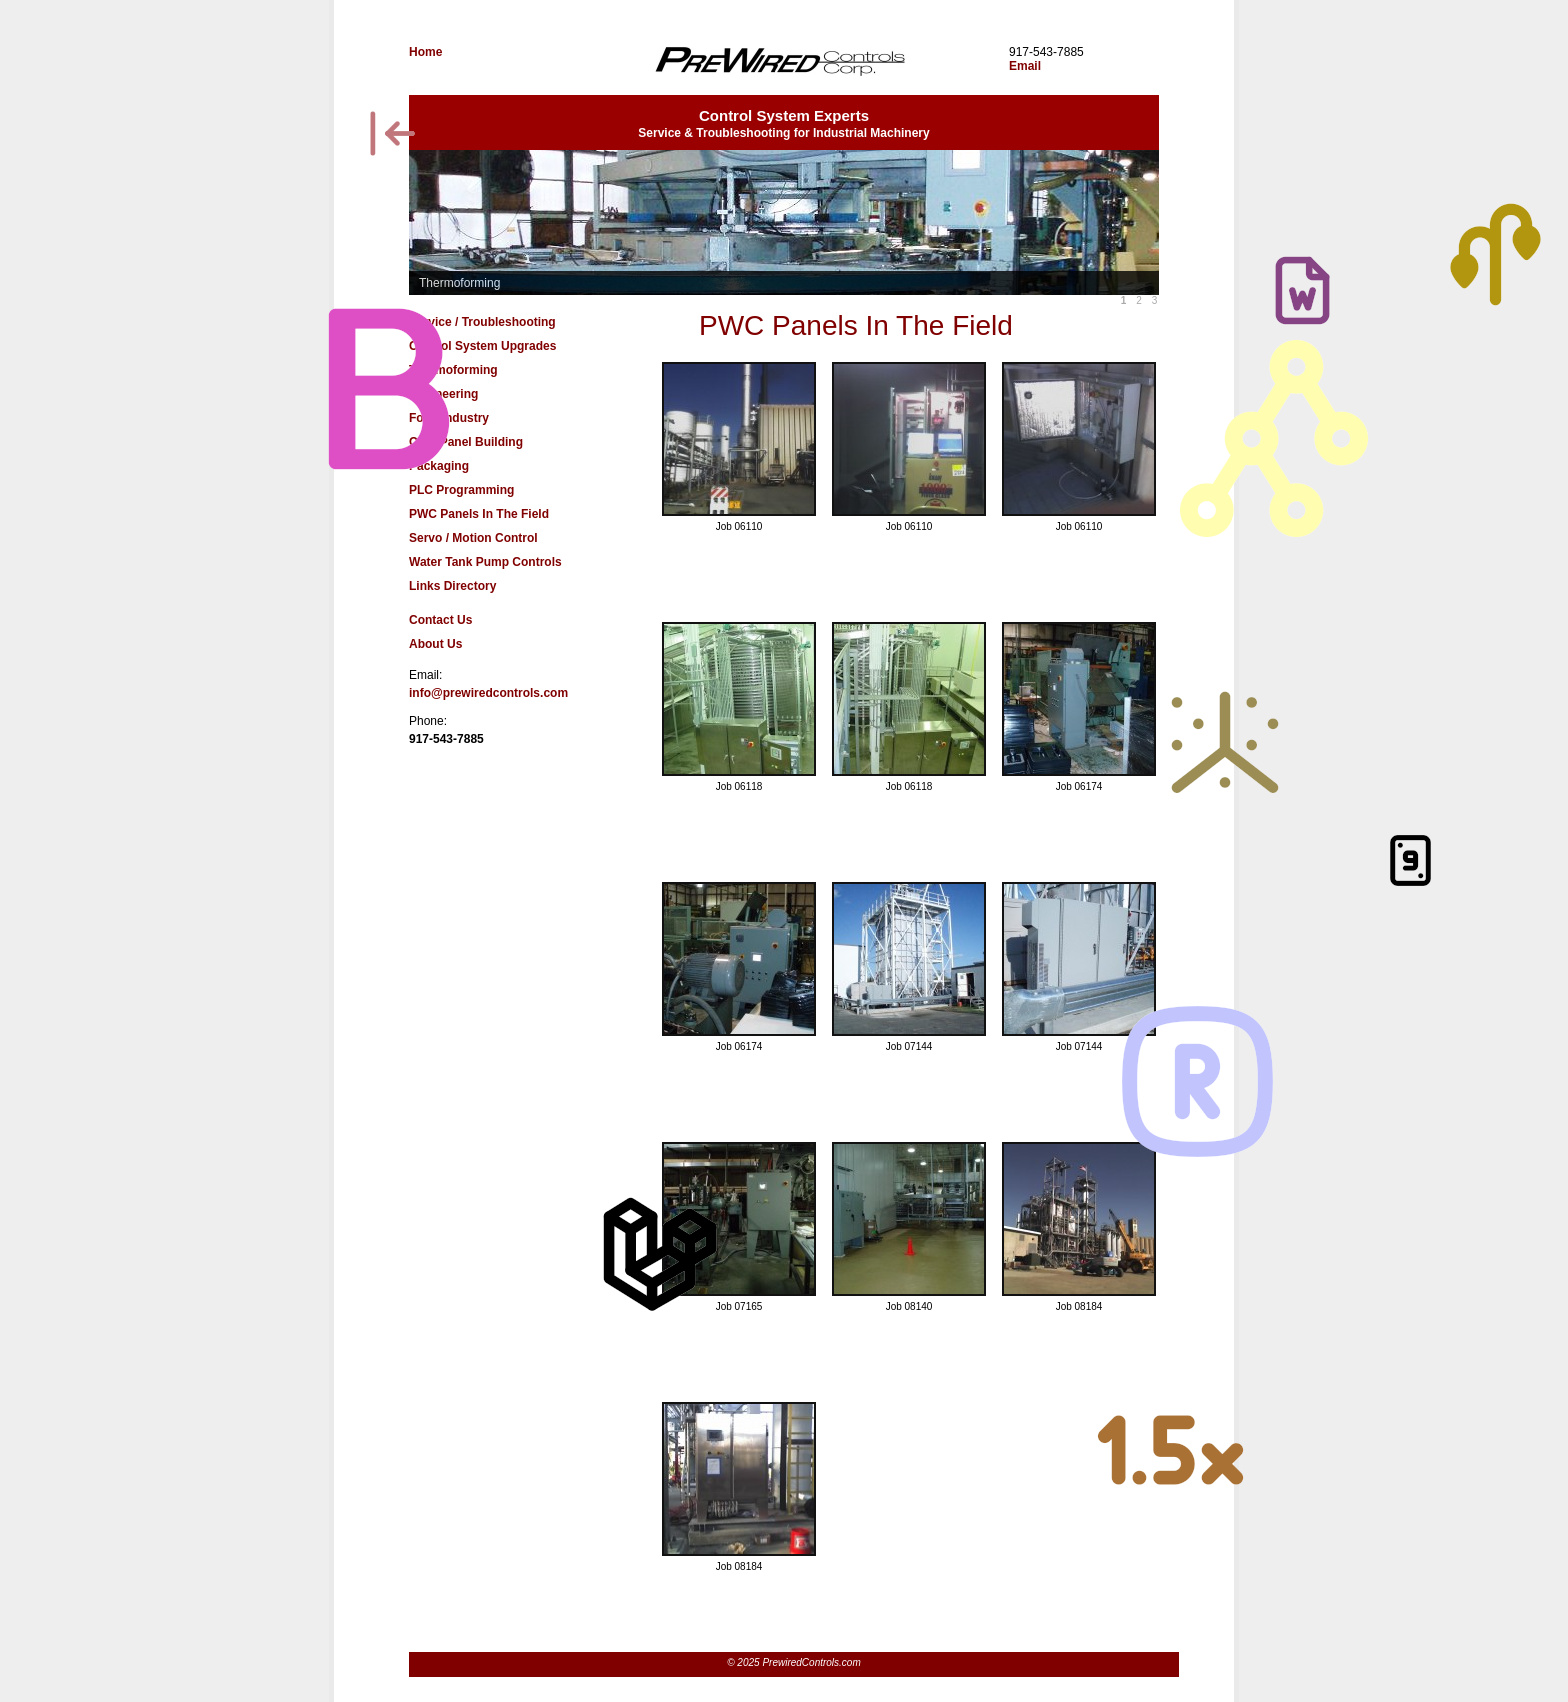  I want to click on set playback speed to 1.5x, so click(1174, 1450).